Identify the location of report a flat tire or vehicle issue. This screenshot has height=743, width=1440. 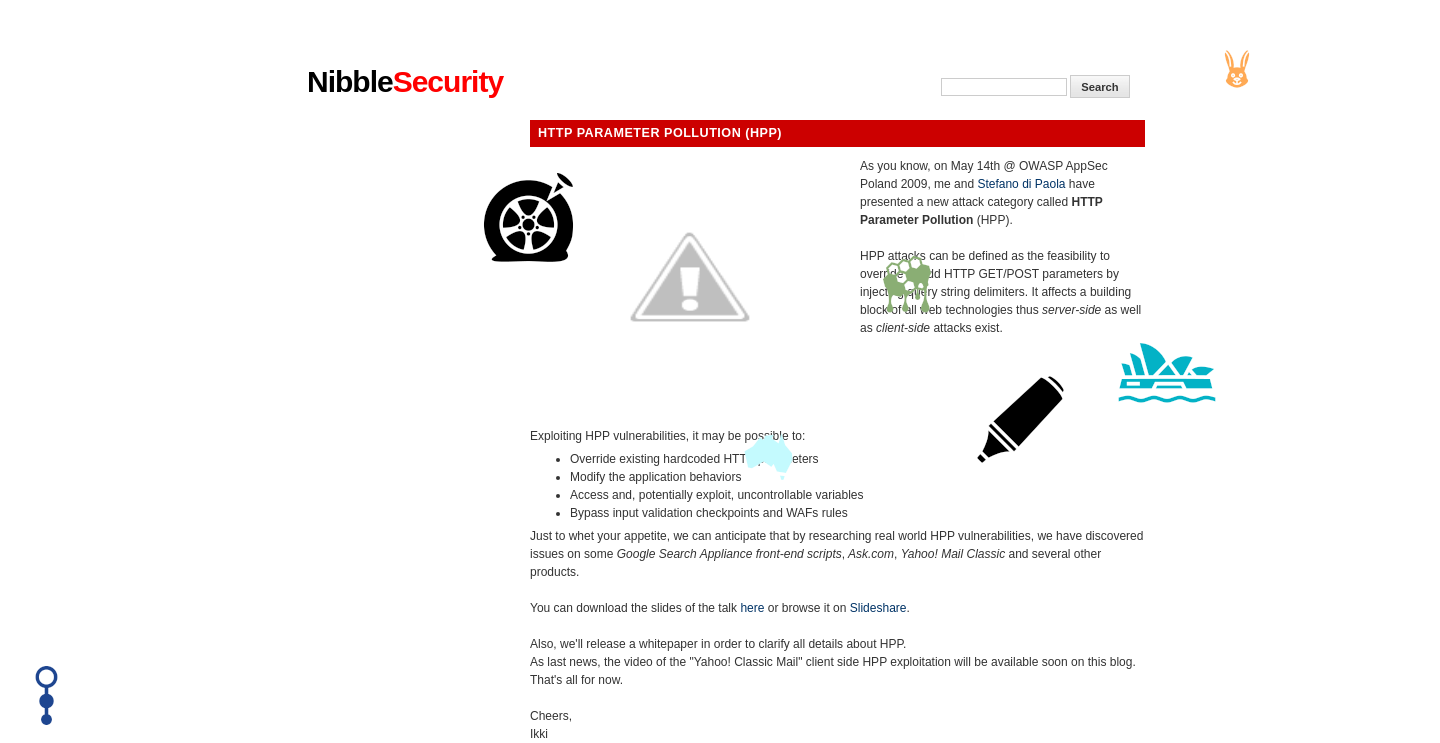
(528, 217).